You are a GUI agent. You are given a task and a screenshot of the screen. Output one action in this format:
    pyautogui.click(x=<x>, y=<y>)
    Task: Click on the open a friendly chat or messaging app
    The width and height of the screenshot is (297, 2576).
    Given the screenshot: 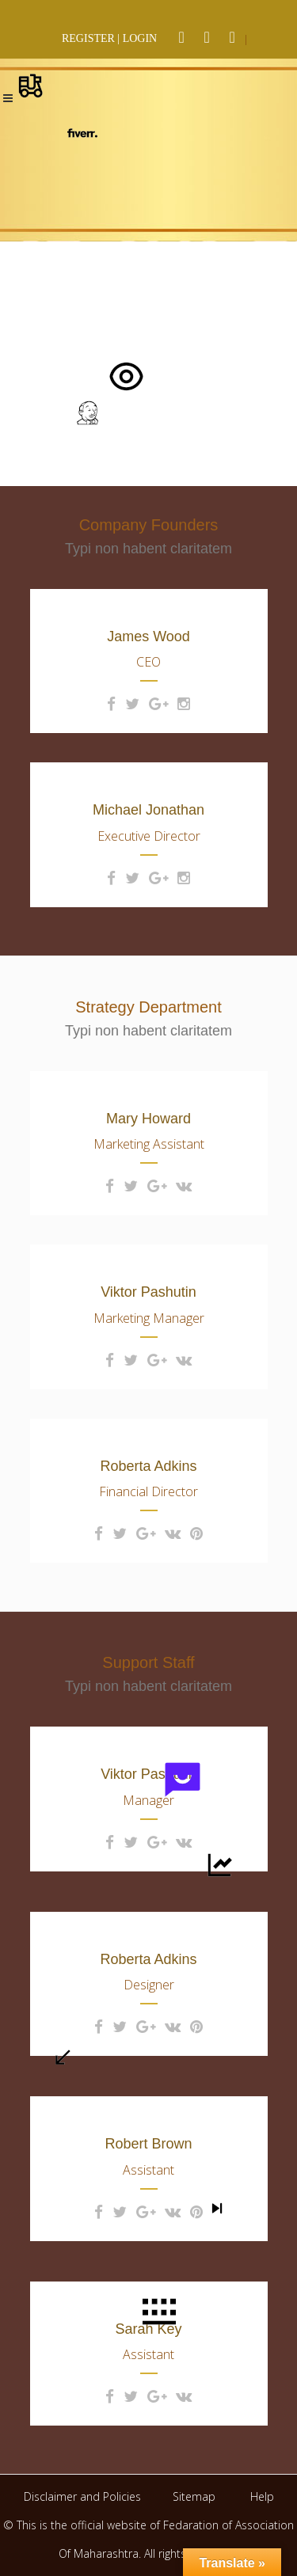 What is the action you would take?
    pyautogui.click(x=182, y=1778)
    